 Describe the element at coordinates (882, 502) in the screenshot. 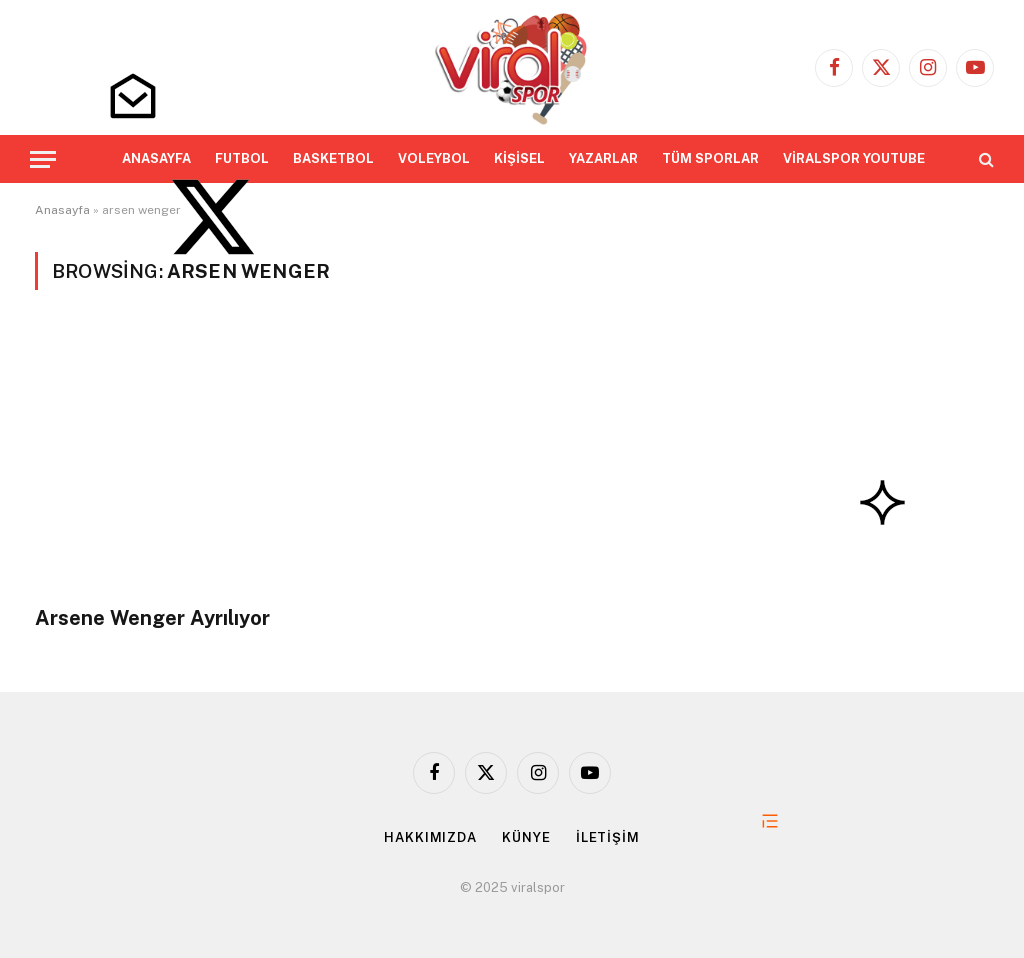

I see `open Google Gemini AI assistant` at that location.